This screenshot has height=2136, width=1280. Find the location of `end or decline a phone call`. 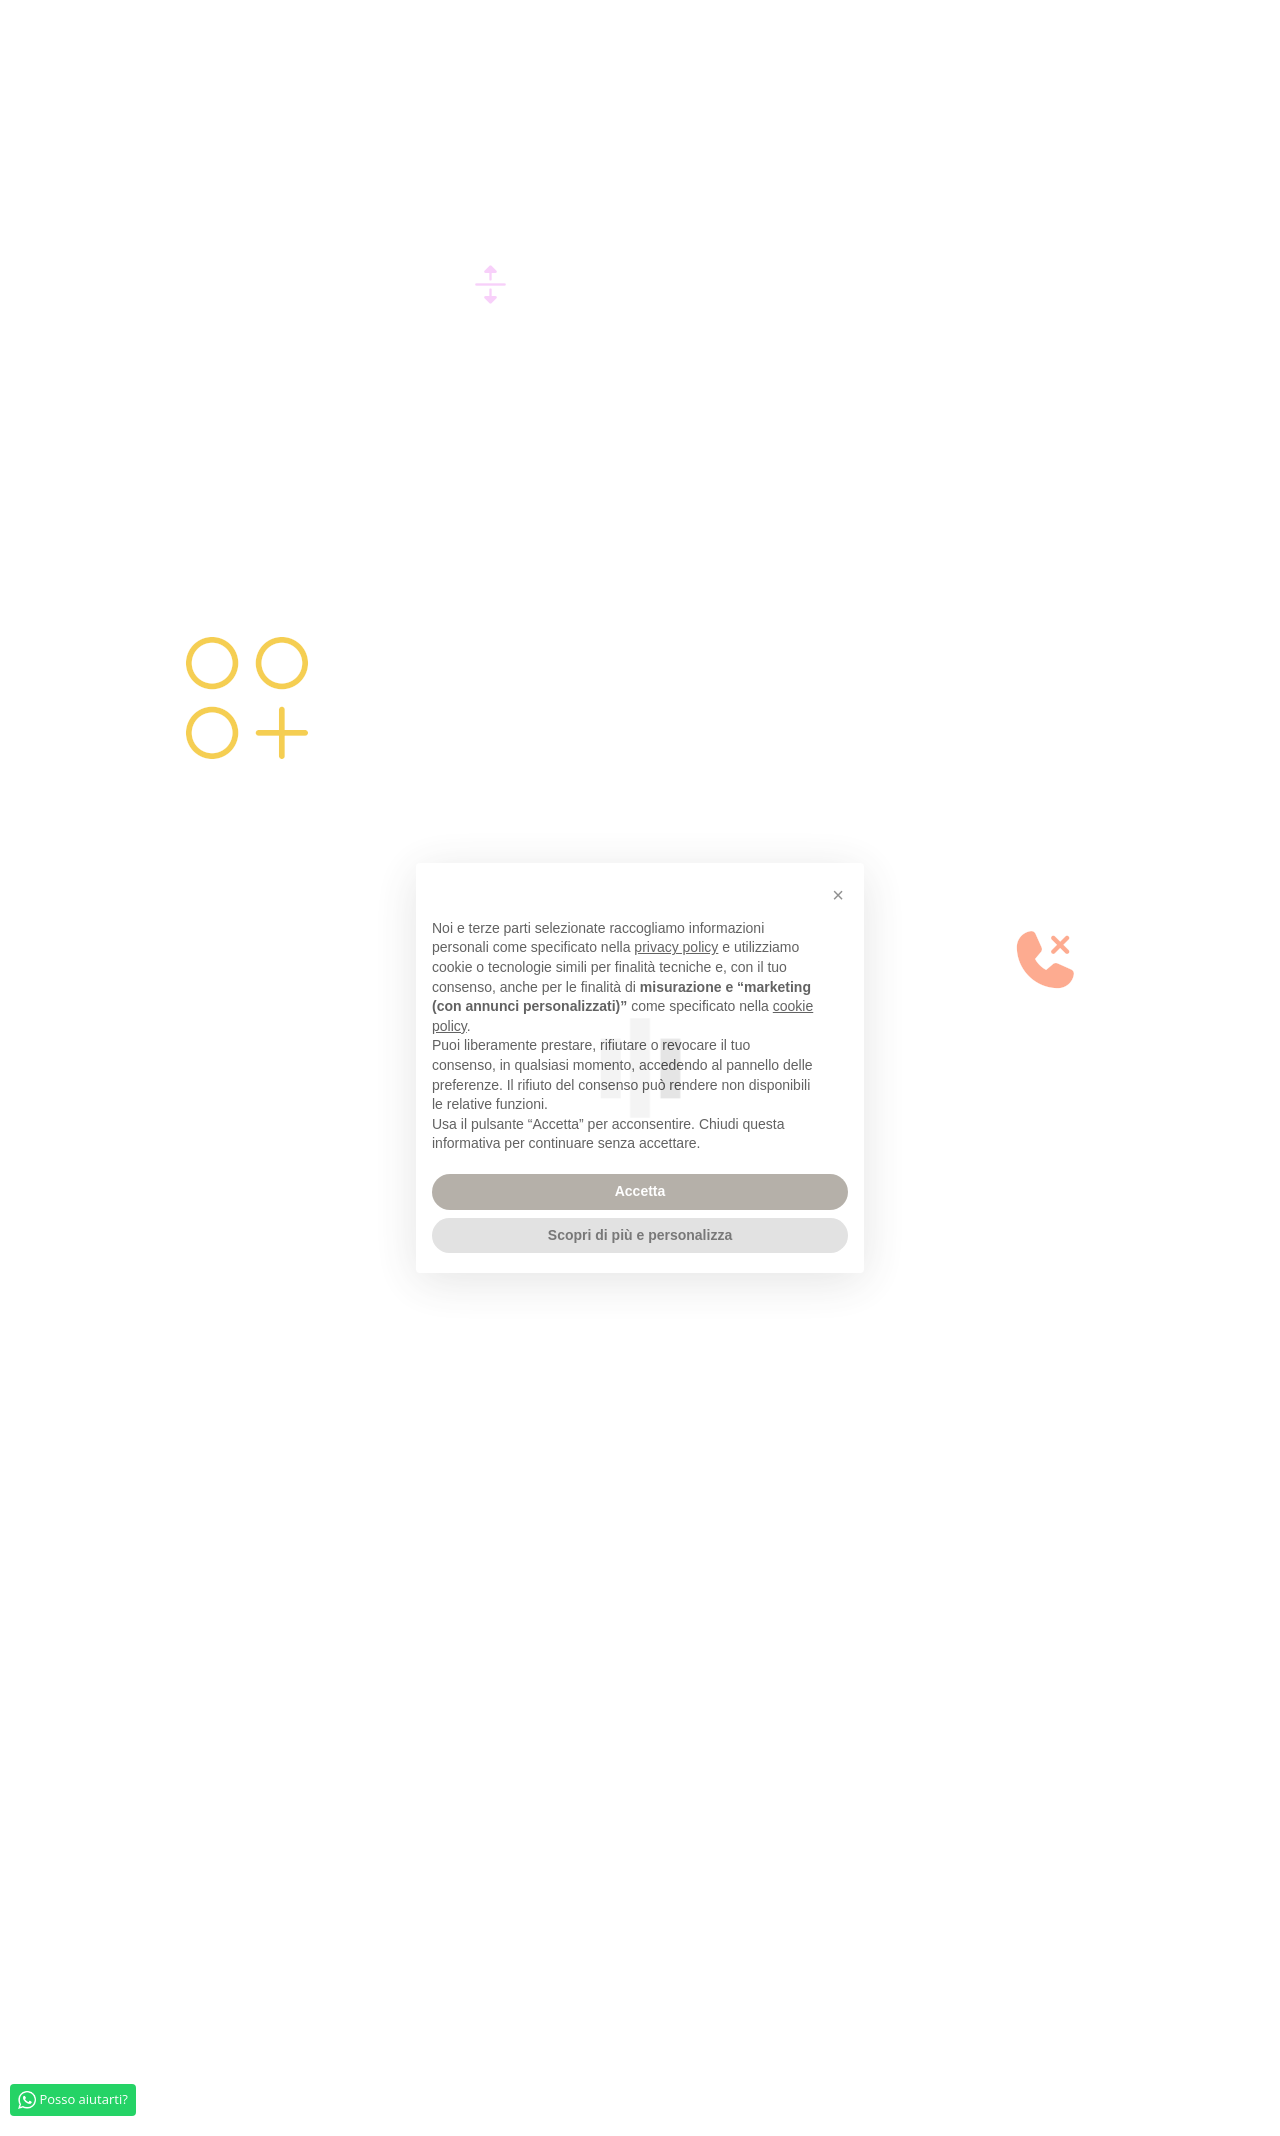

end or decline a phone call is located at coordinates (1046, 958).